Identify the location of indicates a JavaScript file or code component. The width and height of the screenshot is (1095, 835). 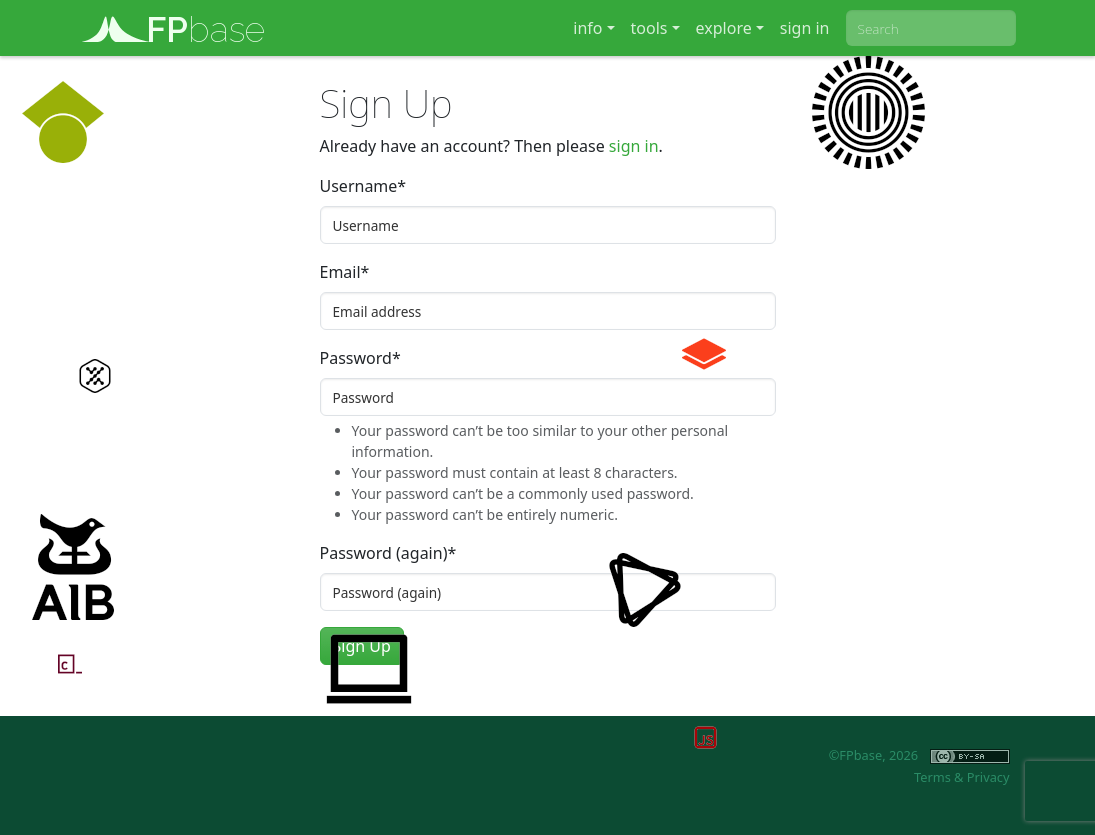
(705, 737).